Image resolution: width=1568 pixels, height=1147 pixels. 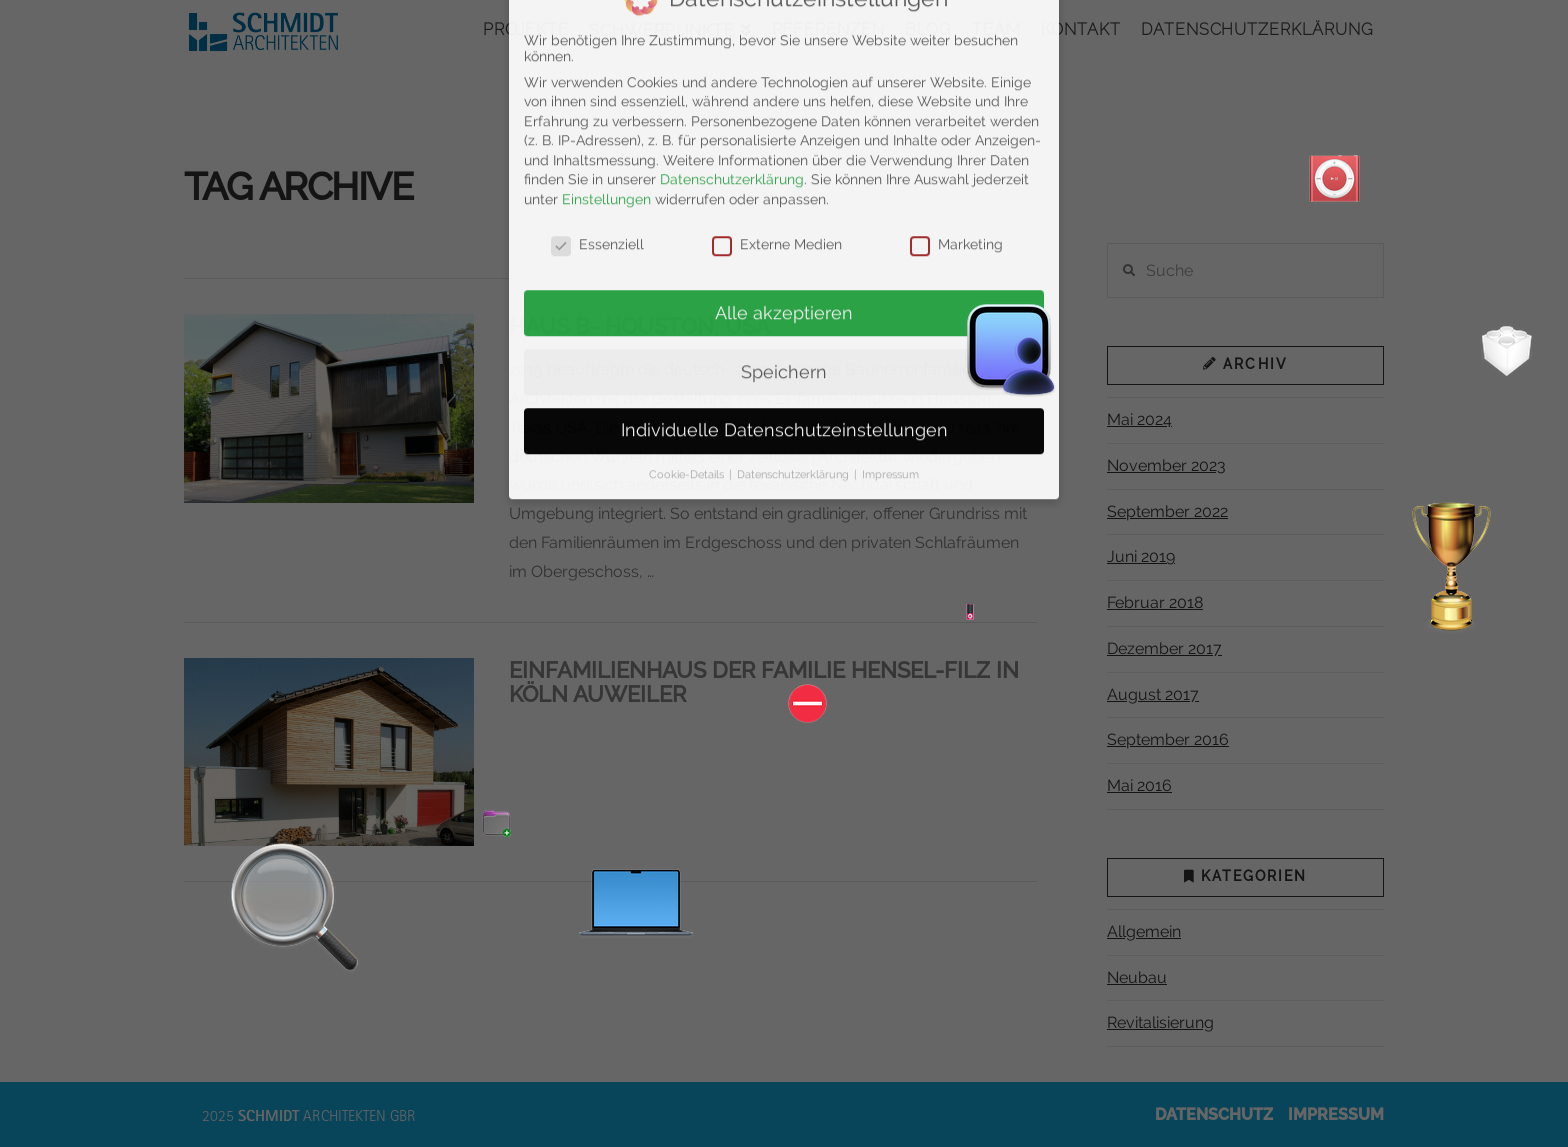 What do you see at coordinates (807, 703) in the screenshot?
I see `indicates an error has occurred` at bounding box center [807, 703].